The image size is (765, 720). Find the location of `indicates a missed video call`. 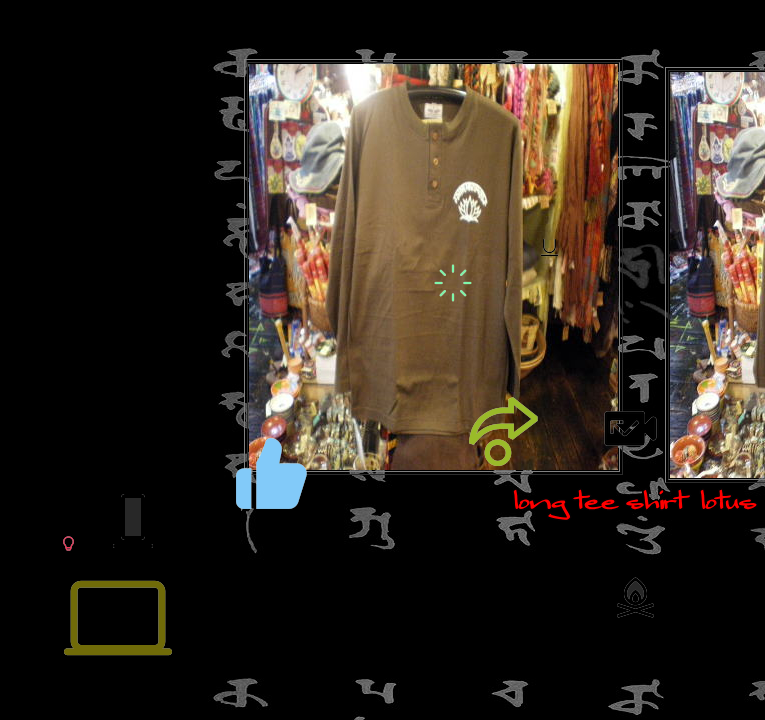

indicates a missed video call is located at coordinates (630, 428).